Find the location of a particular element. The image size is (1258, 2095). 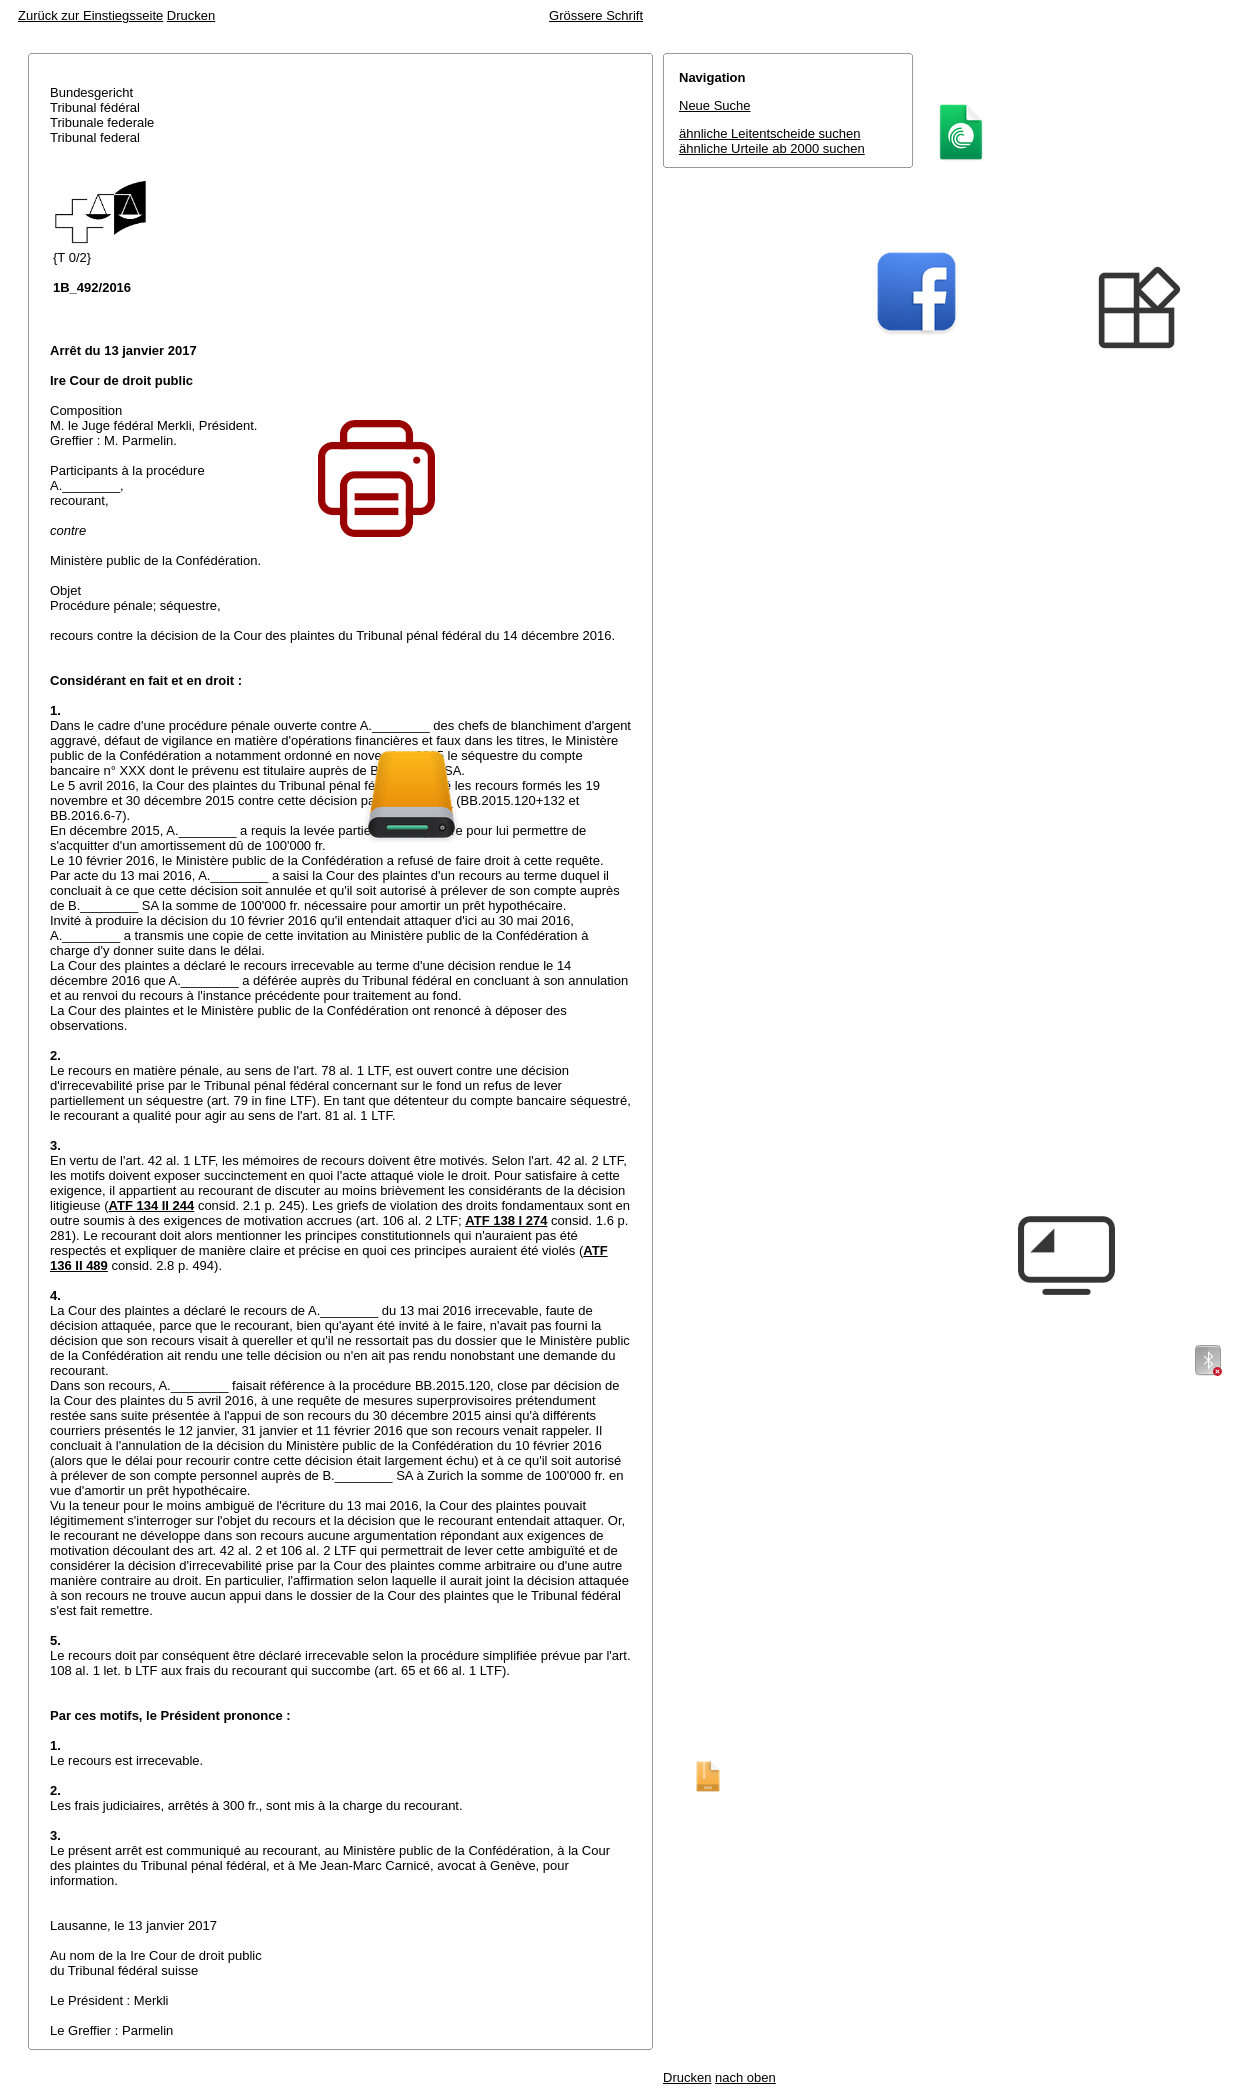

a torrent file ready to open with BitTorrent client is located at coordinates (961, 132).